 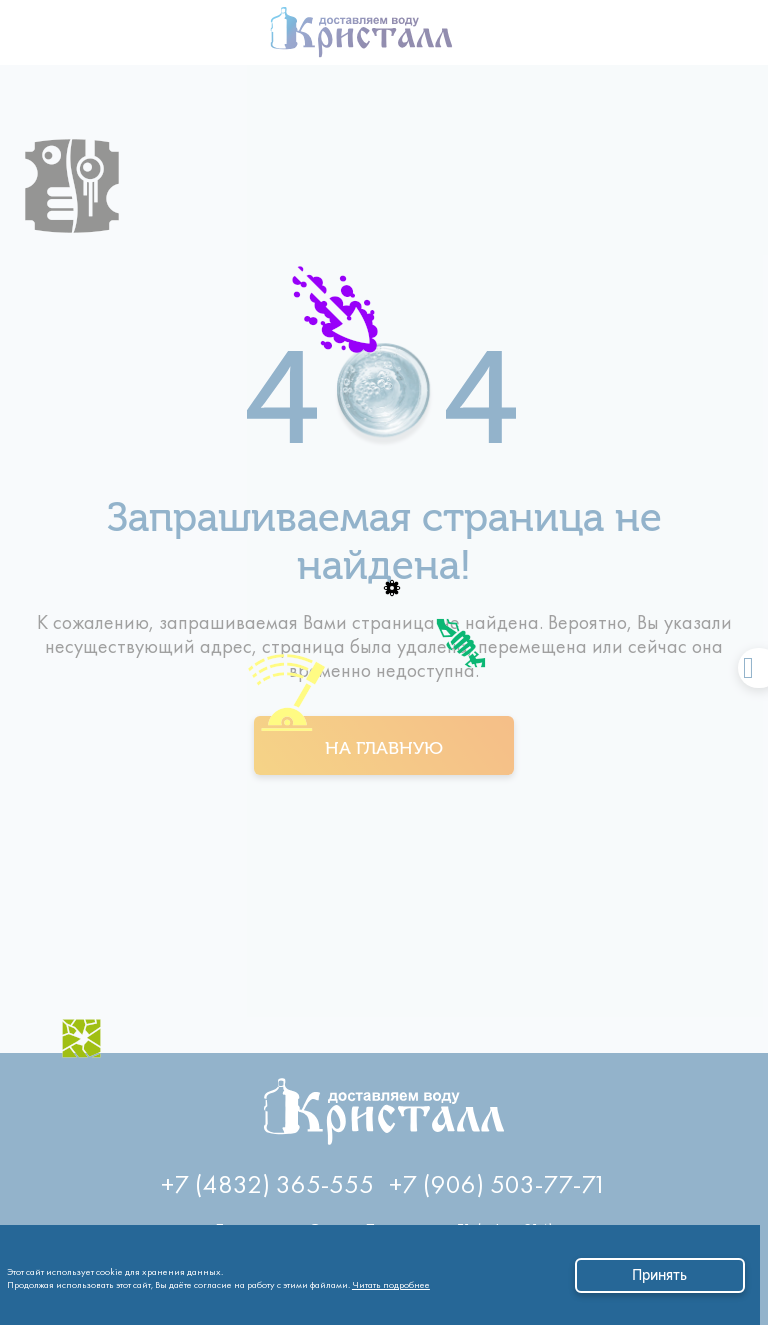 I want to click on equip poison-tipped arrow or projectile, so click(x=334, y=309).